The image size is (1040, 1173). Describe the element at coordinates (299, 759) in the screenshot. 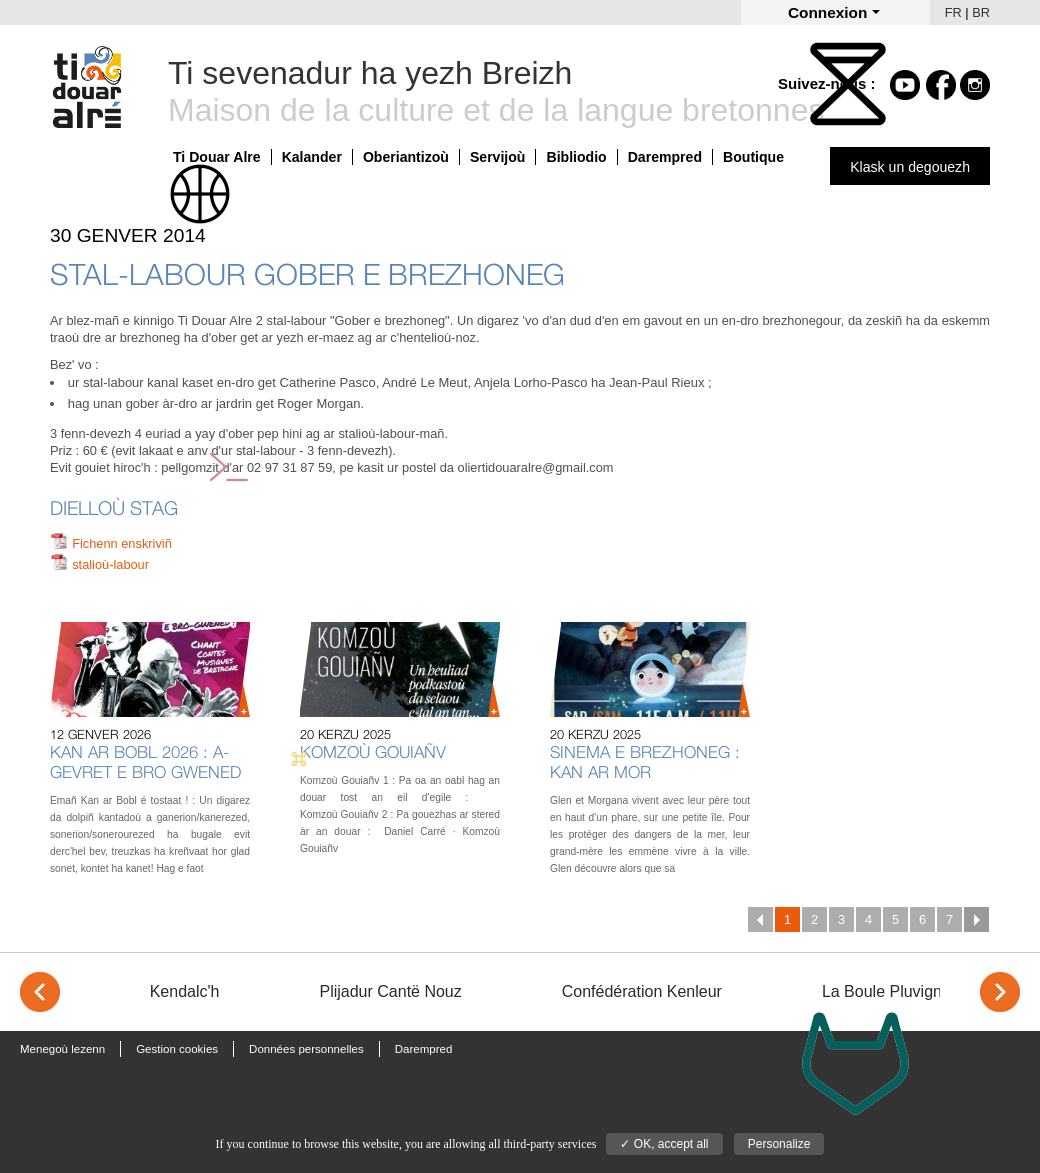

I see `execute a keyboard shortcut or command` at that location.